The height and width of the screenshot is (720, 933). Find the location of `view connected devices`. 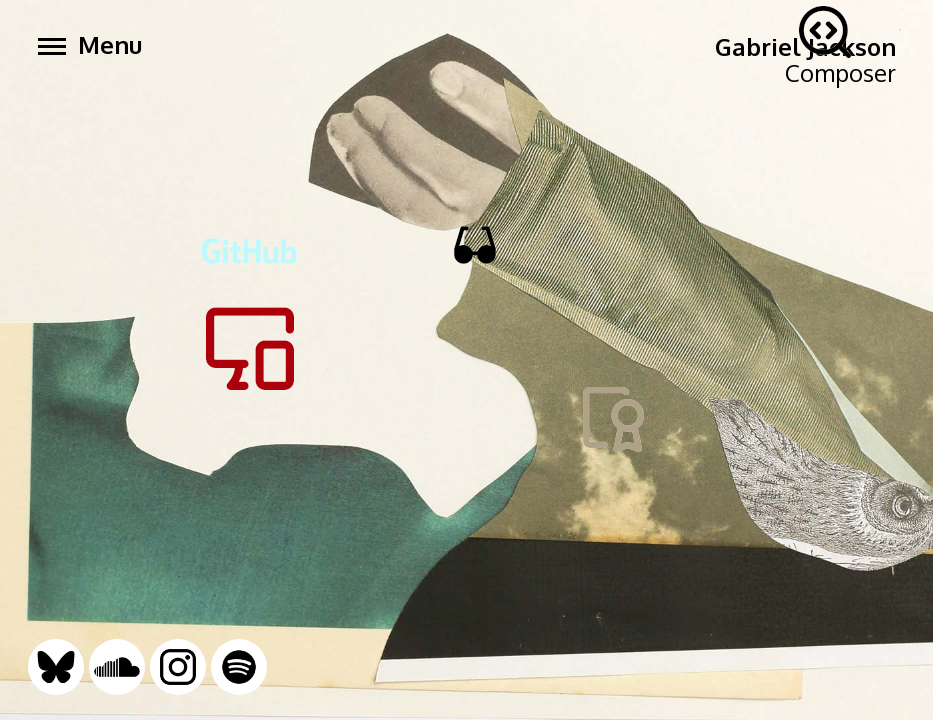

view connected devices is located at coordinates (250, 346).